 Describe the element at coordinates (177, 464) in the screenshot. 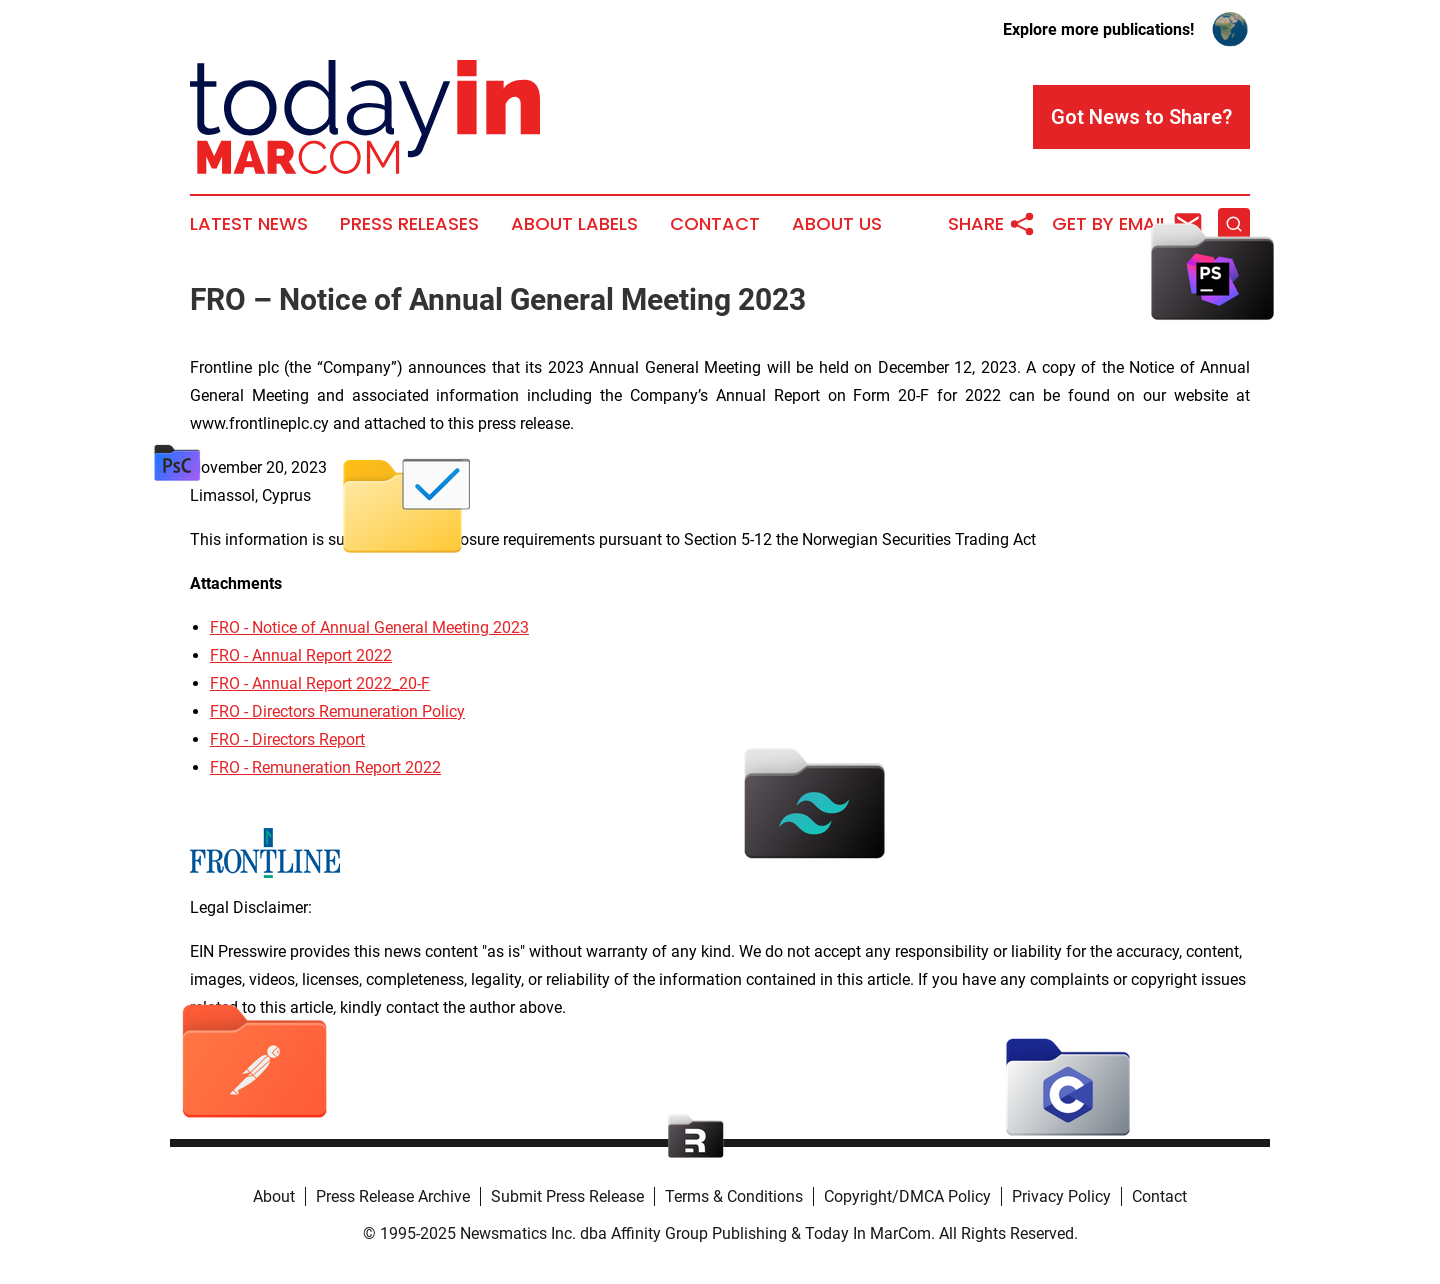

I see `open folder containing adobe photoshop classic files` at that location.